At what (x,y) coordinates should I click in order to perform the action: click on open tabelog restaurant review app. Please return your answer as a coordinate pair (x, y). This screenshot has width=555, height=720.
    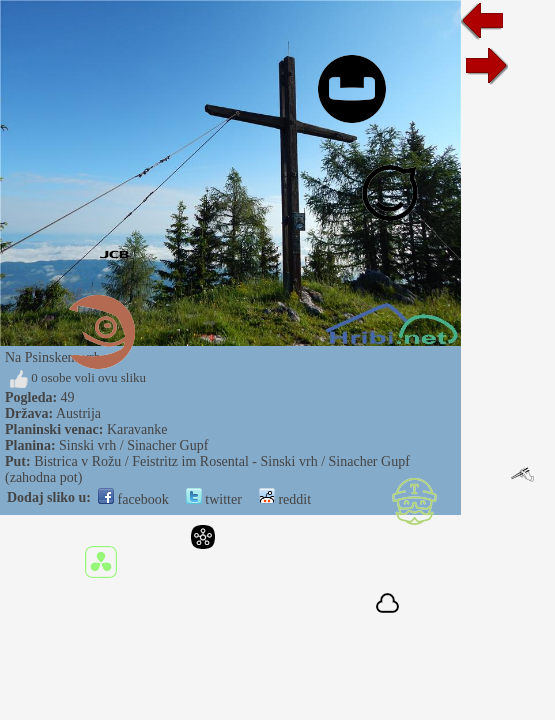
    Looking at the image, I should click on (522, 474).